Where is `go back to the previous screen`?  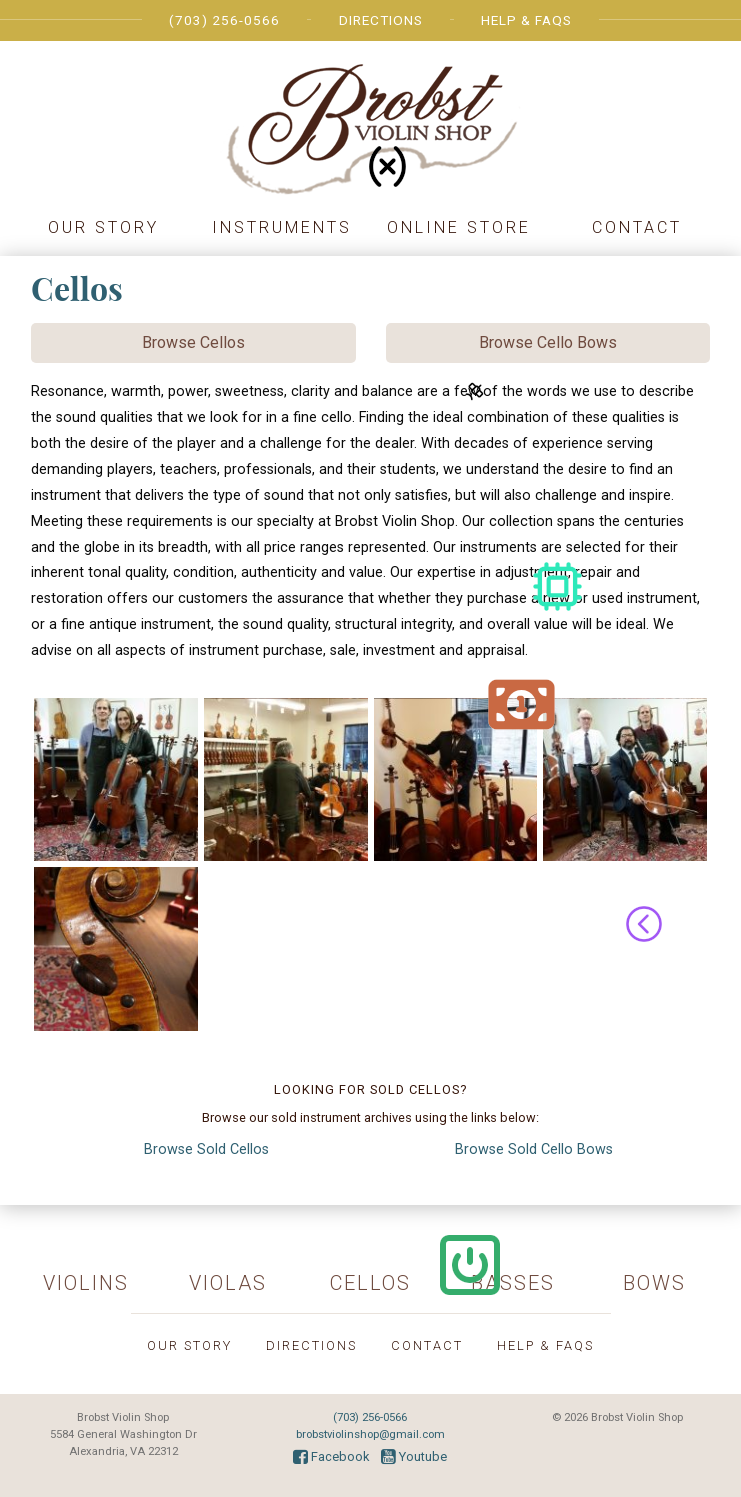 go back to the previous screen is located at coordinates (644, 924).